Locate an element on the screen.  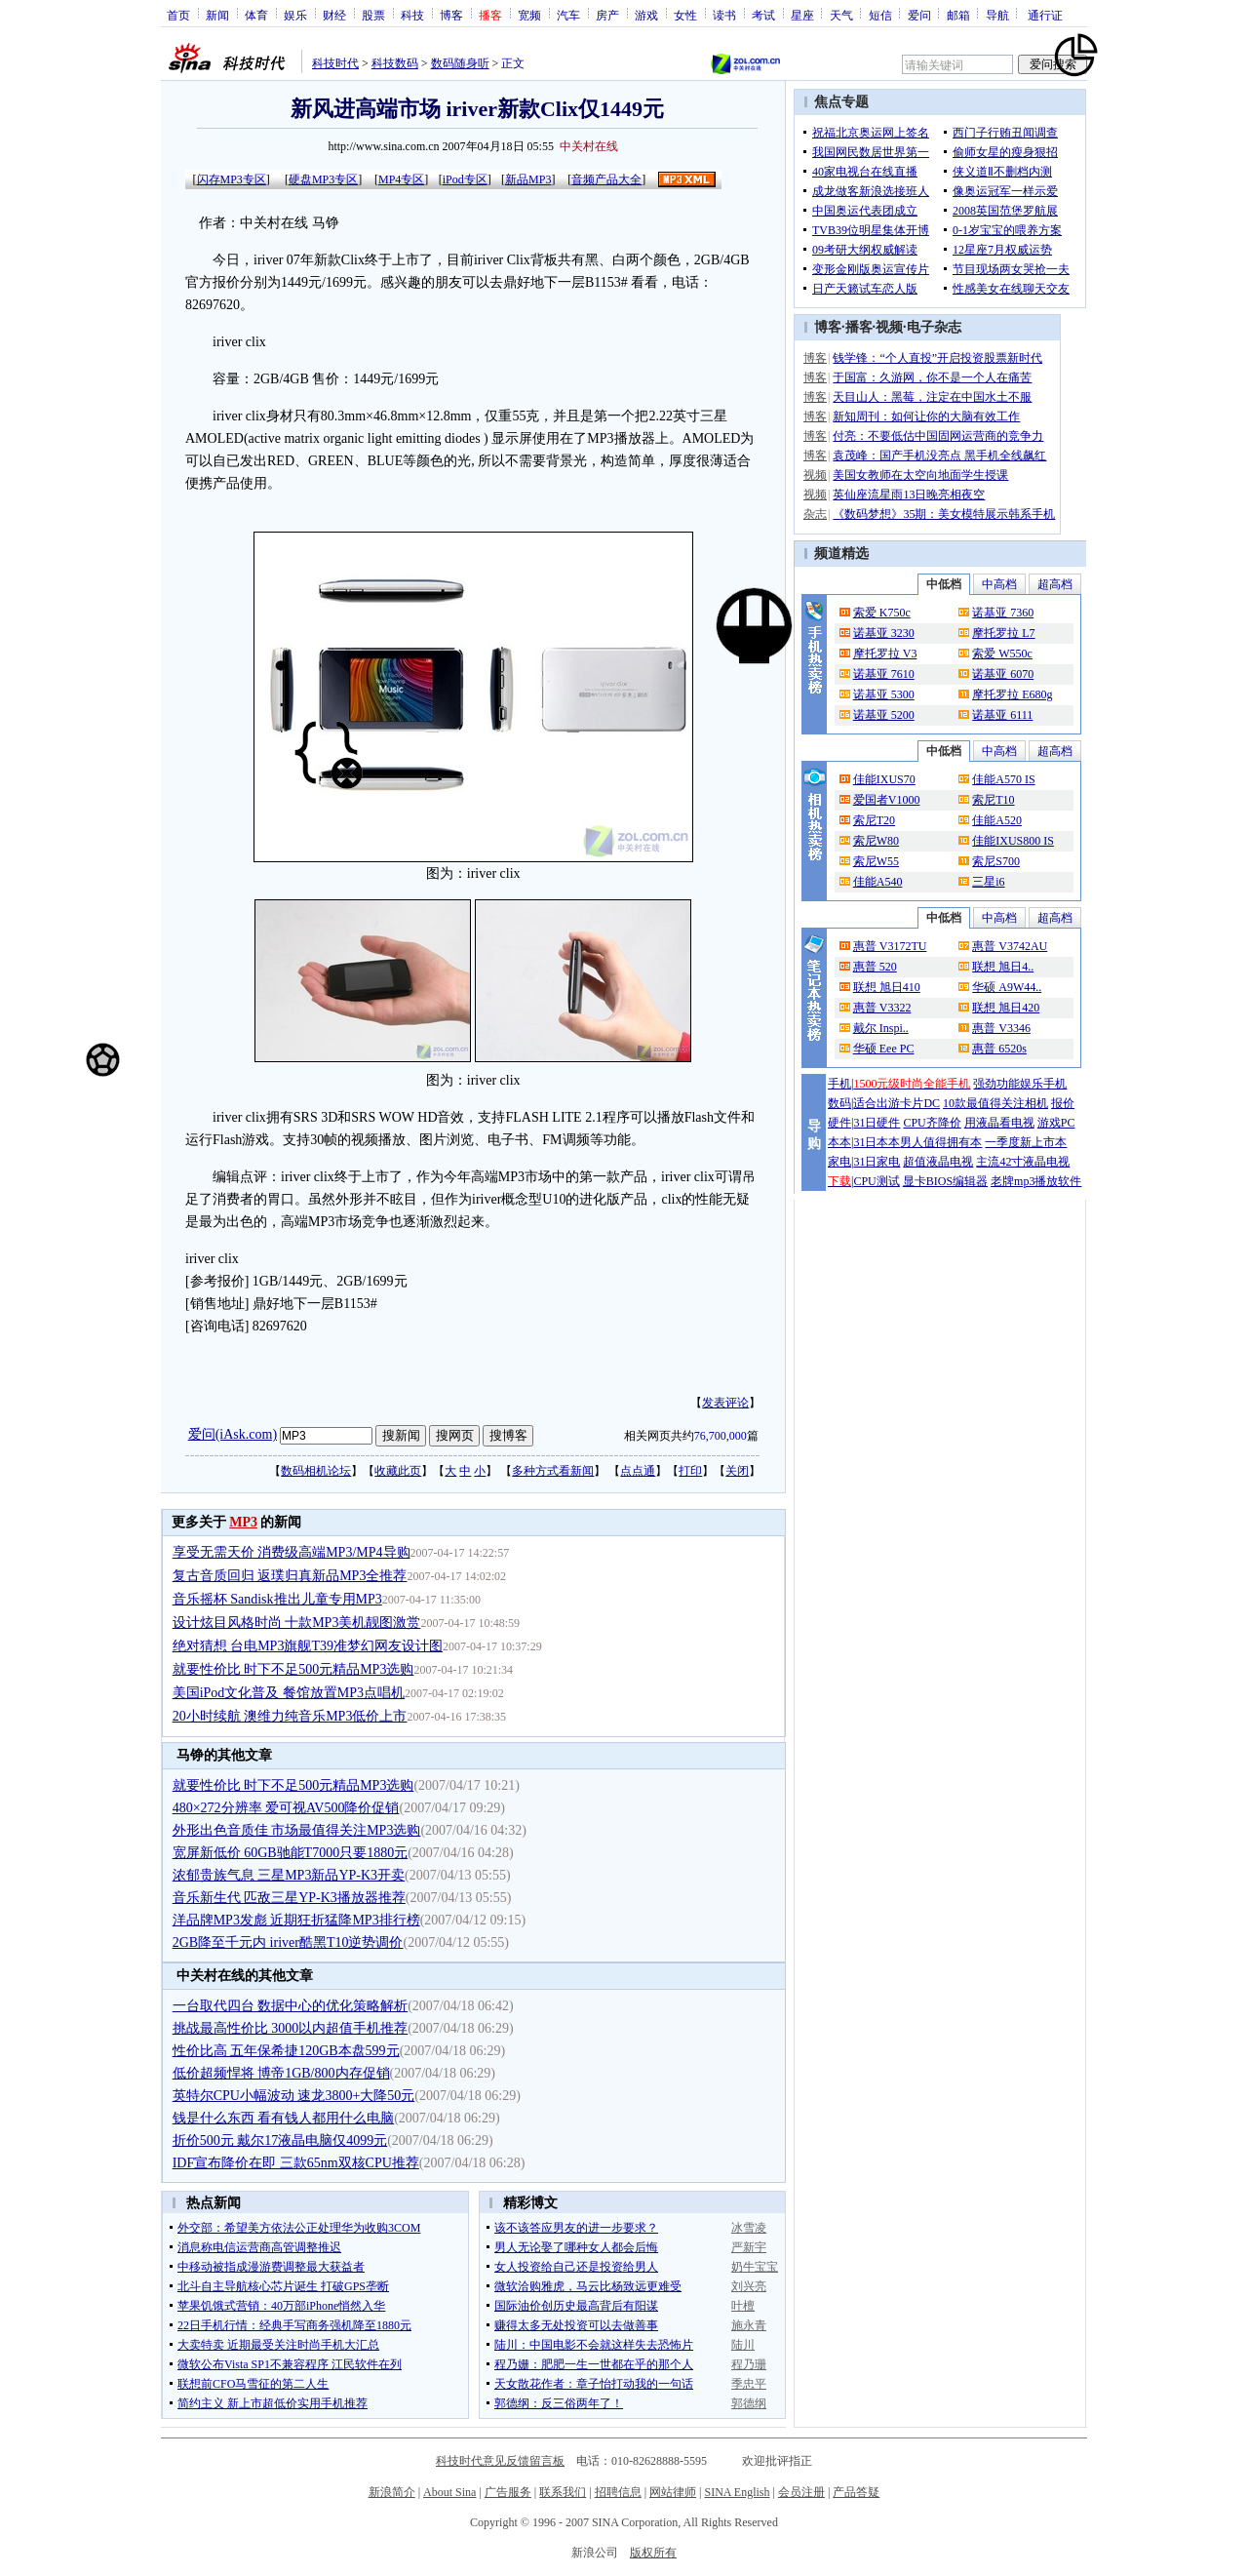
indicates a syntax error with mismatched brackets is located at coordinates (326, 752).